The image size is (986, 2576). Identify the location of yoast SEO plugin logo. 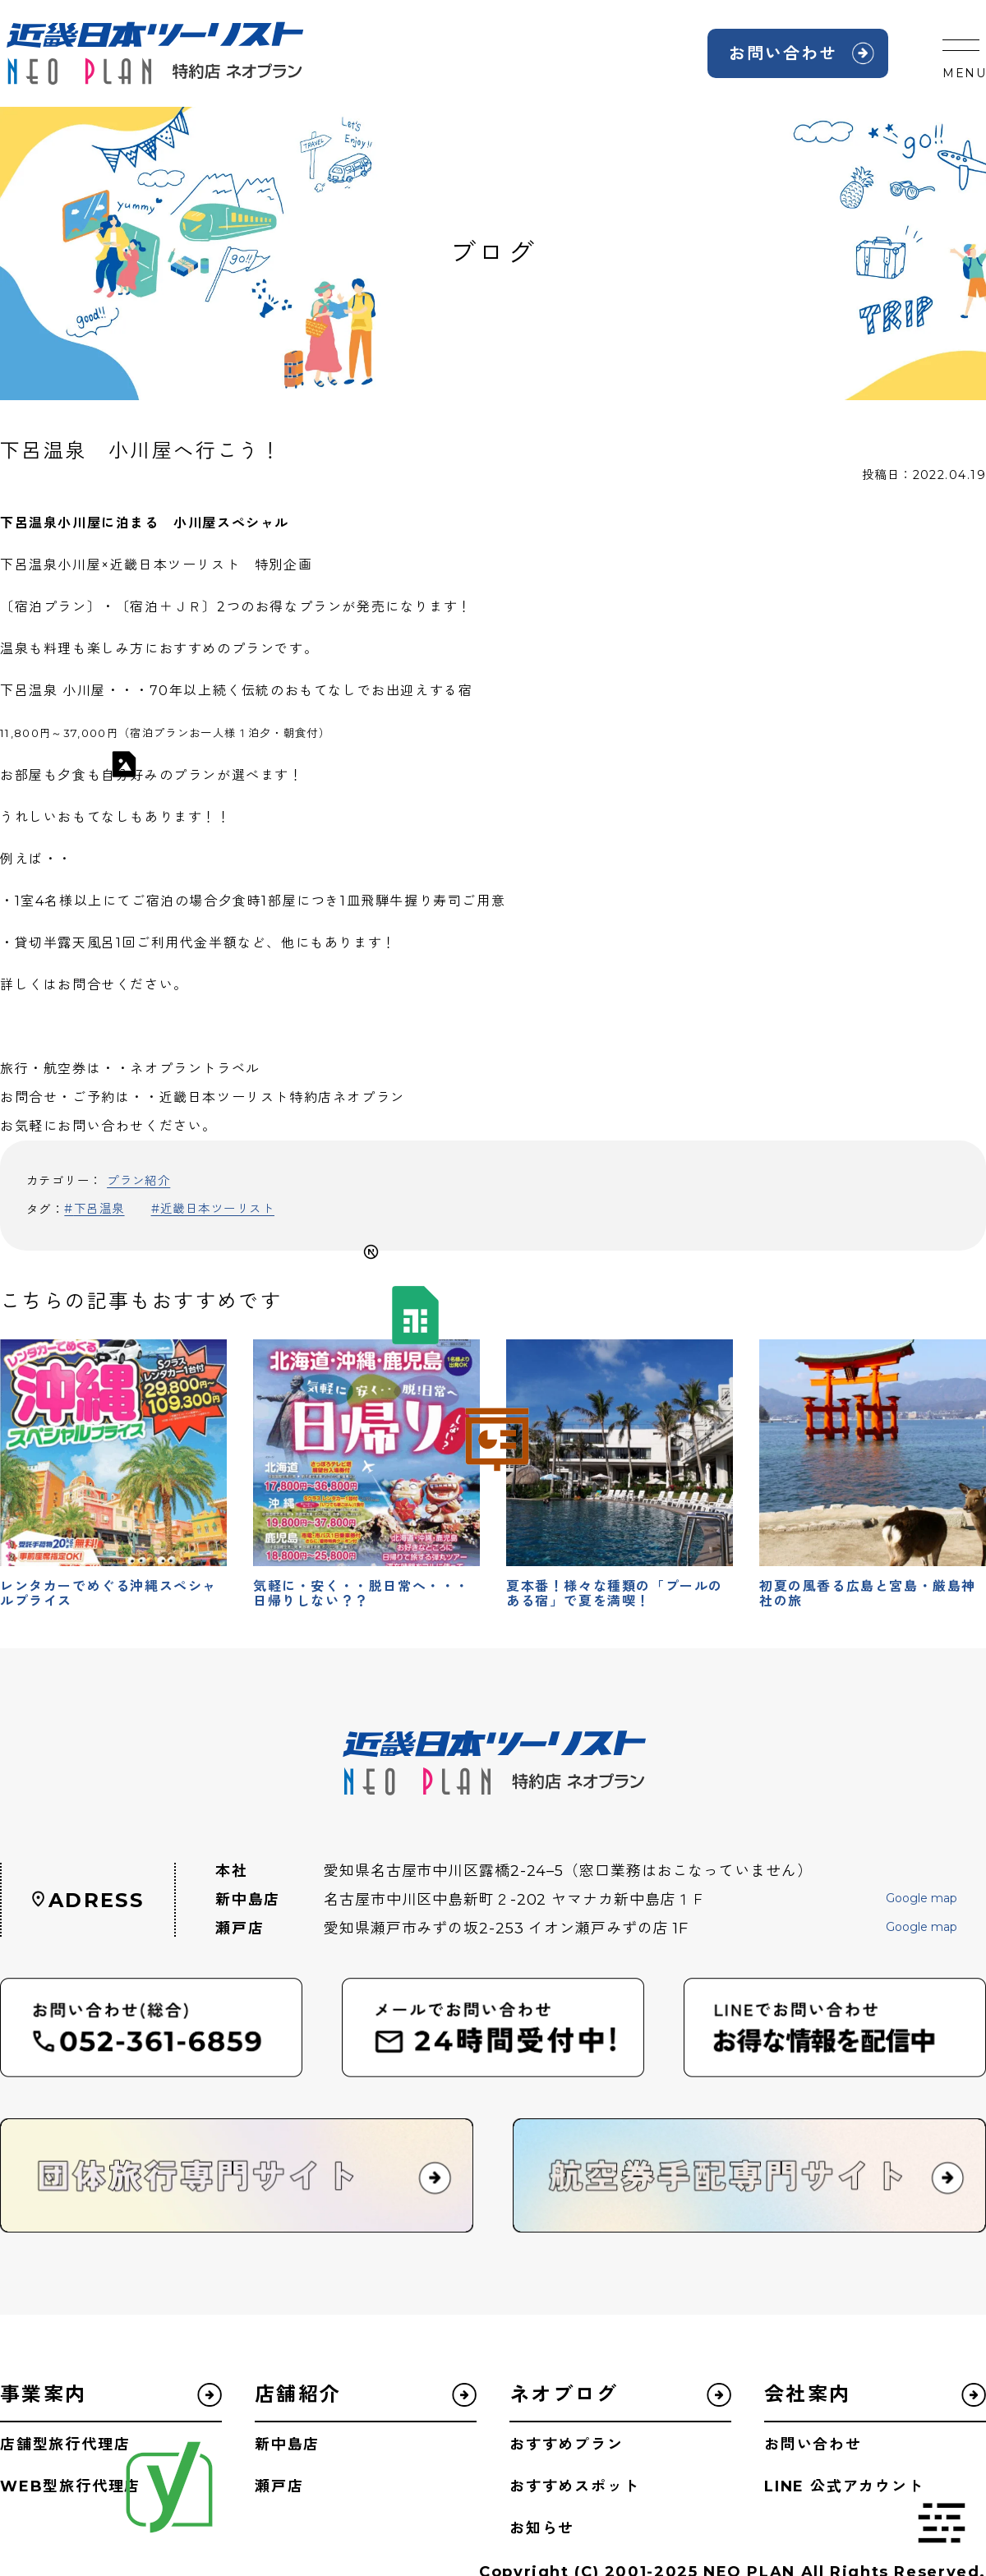
(169, 2487).